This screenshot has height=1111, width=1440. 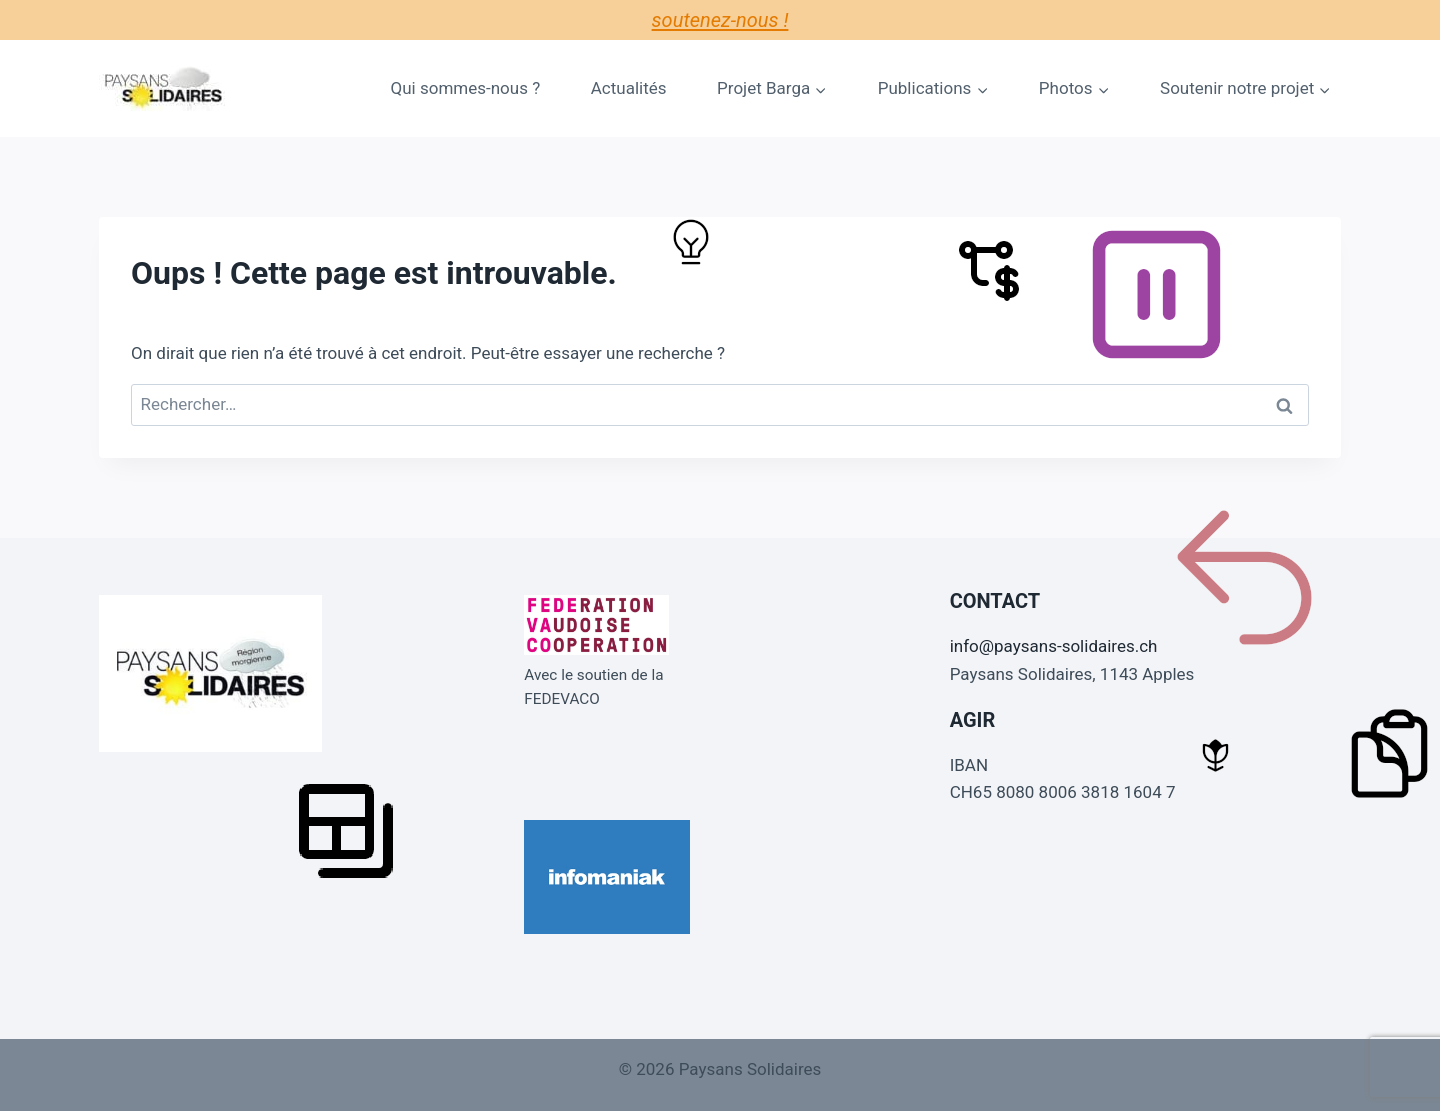 I want to click on copy content to clipboard, so click(x=1389, y=753).